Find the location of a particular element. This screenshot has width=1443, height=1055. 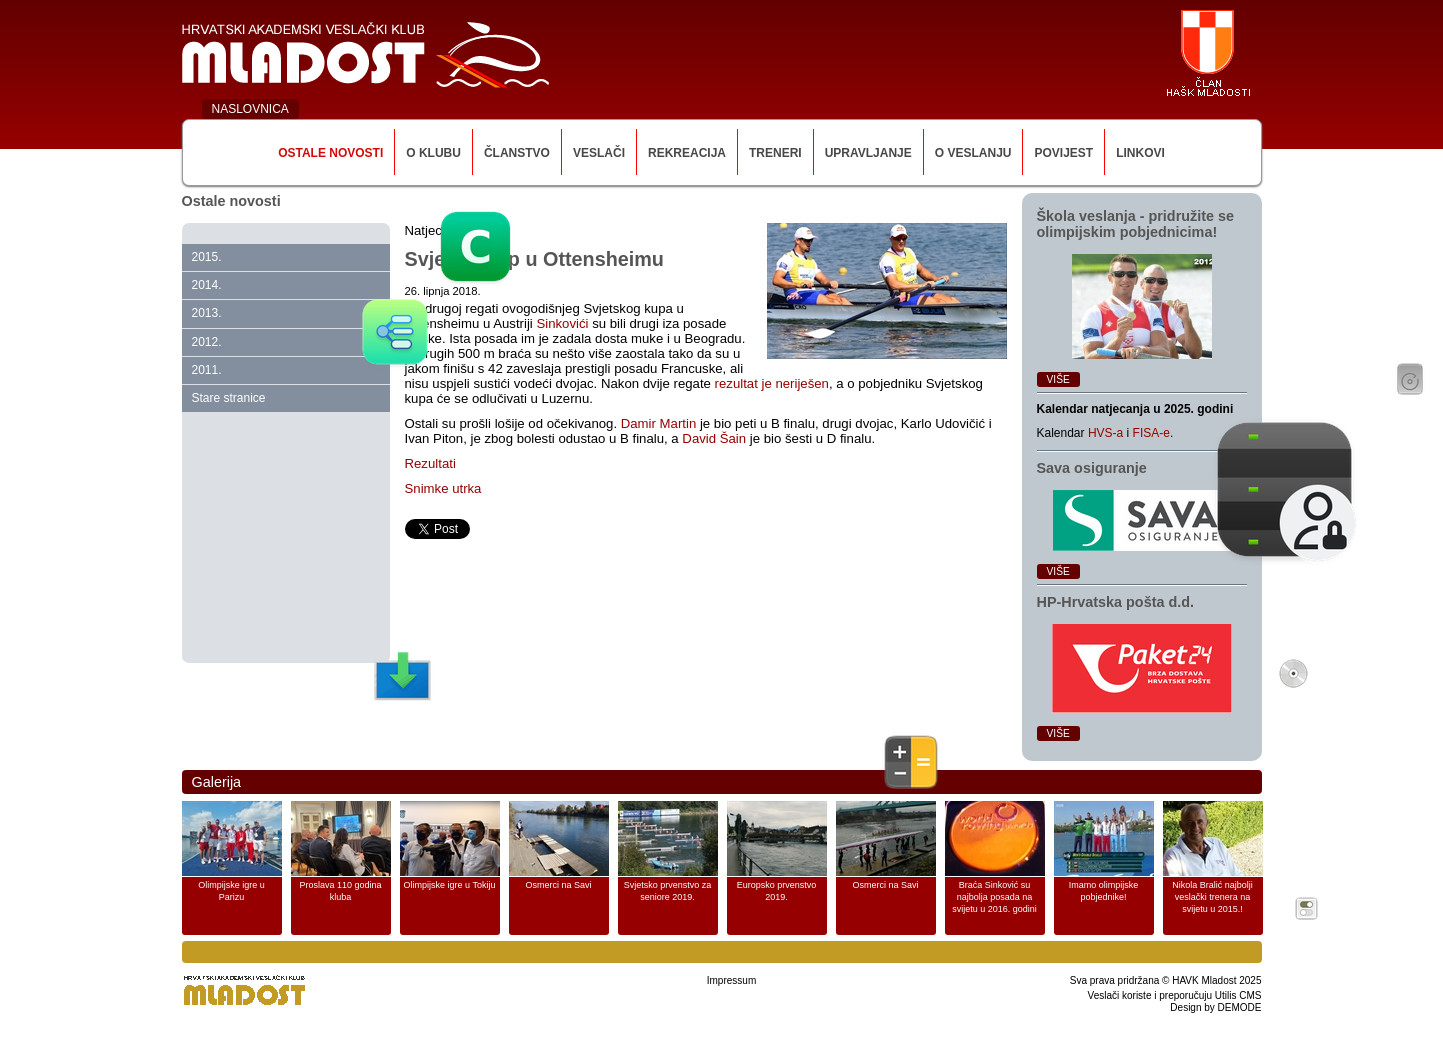

open desktop preferences or settings is located at coordinates (1306, 908).